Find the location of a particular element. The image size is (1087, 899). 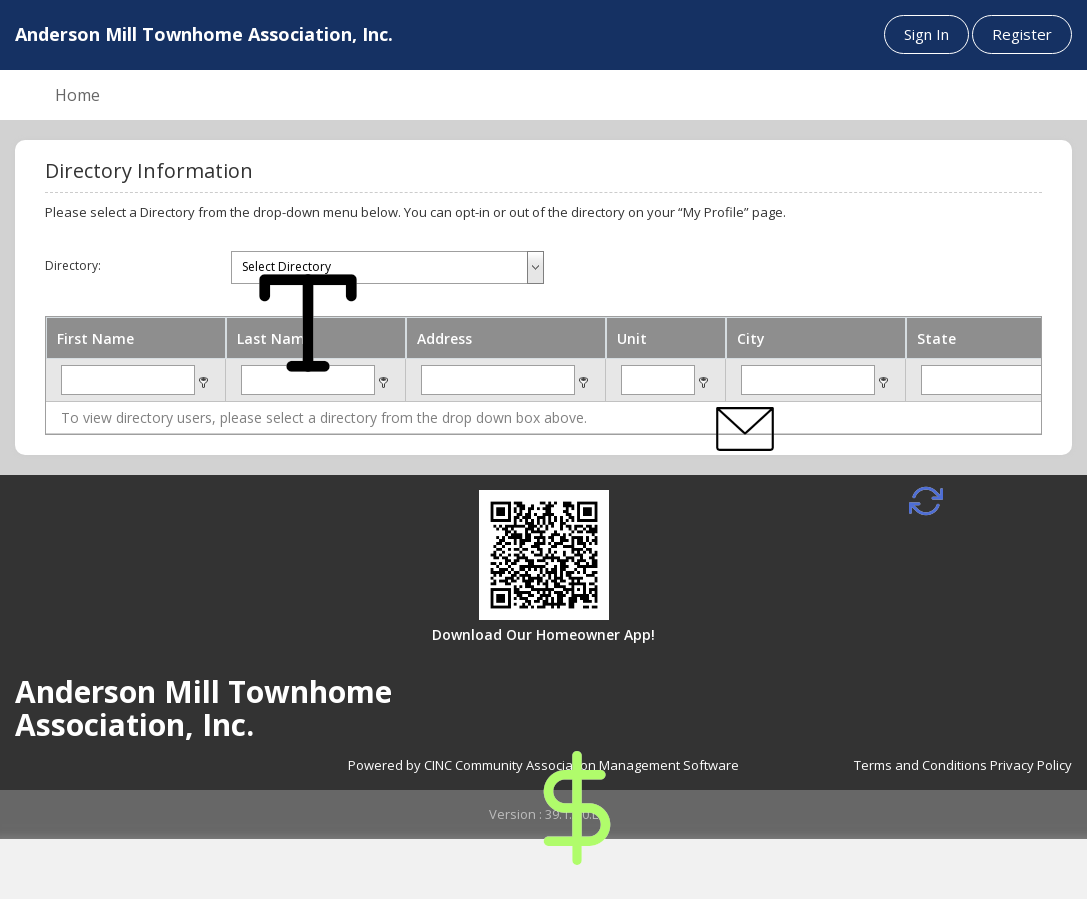

access your inbox or messages is located at coordinates (745, 429).